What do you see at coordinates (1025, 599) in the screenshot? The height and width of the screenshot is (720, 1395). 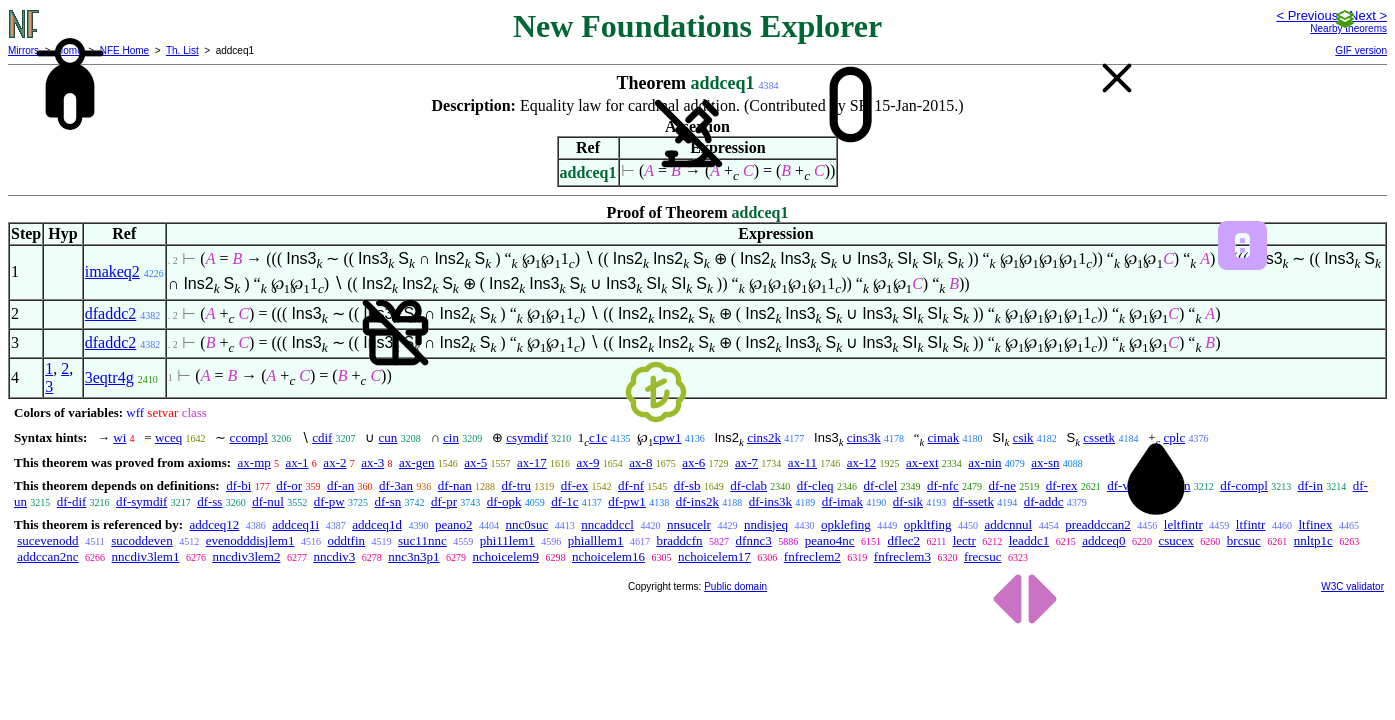 I see `adjust horizontal spacing or position` at bounding box center [1025, 599].